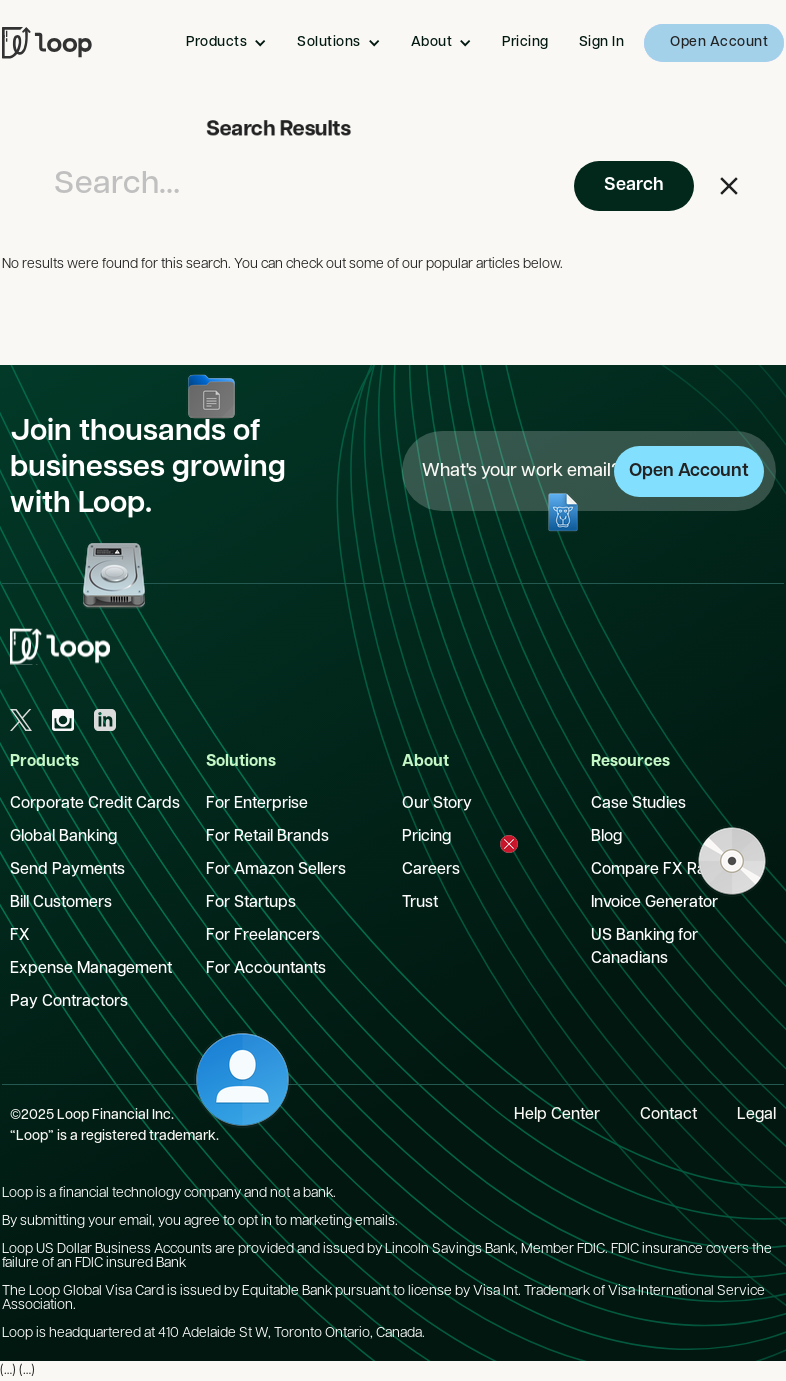 The height and width of the screenshot is (1381, 786). Describe the element at coordinates (732, 861) in the screenshot. I see `access dvd or optical disc drive` at that location.